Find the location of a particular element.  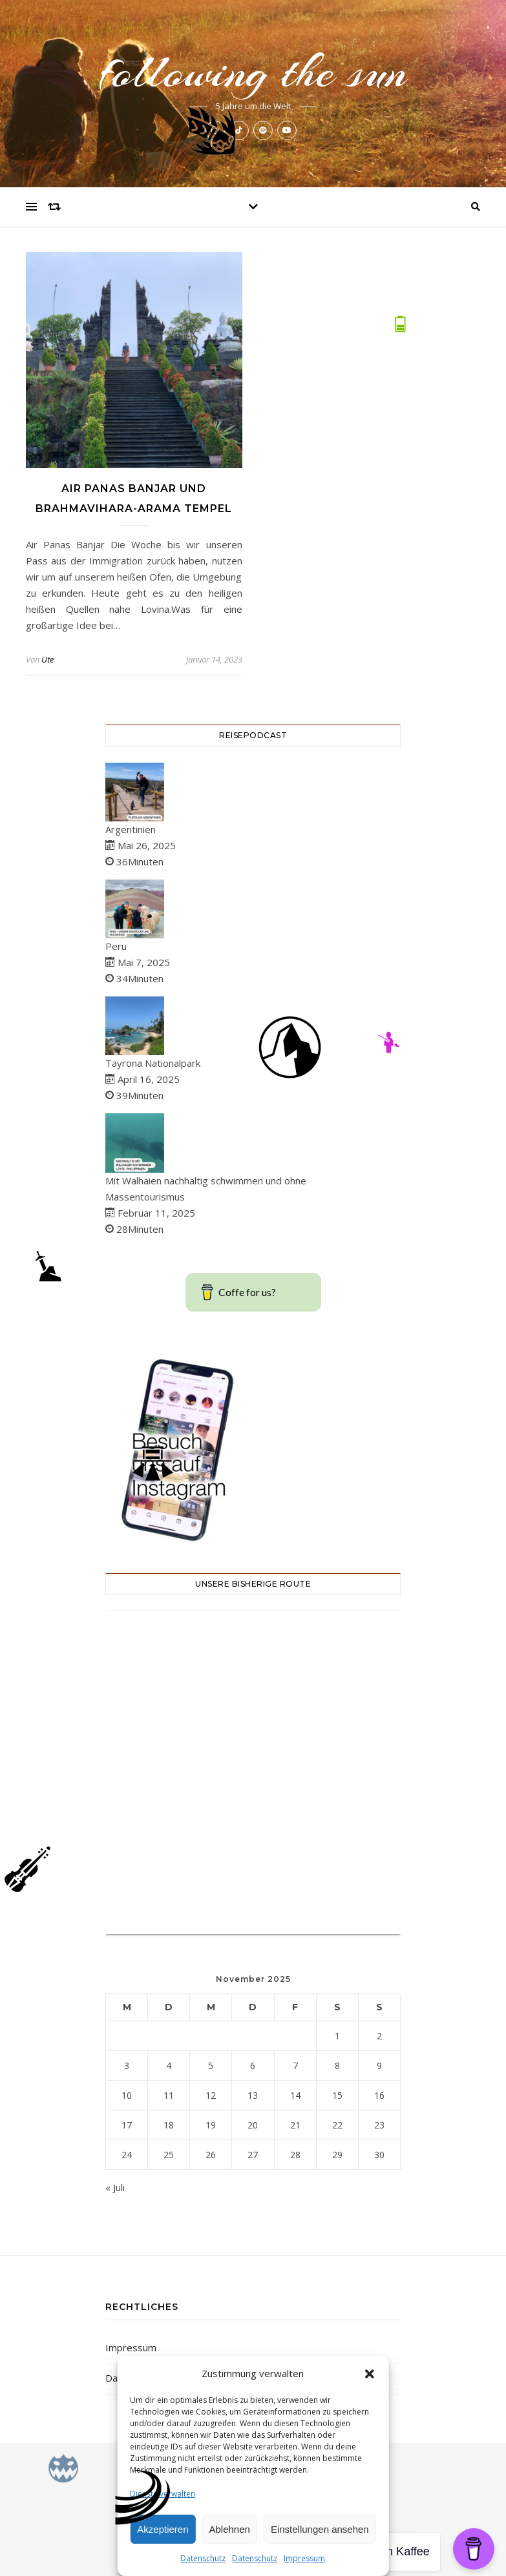

launch an assault on enemy fortification is located at coordinates (153, 1461).